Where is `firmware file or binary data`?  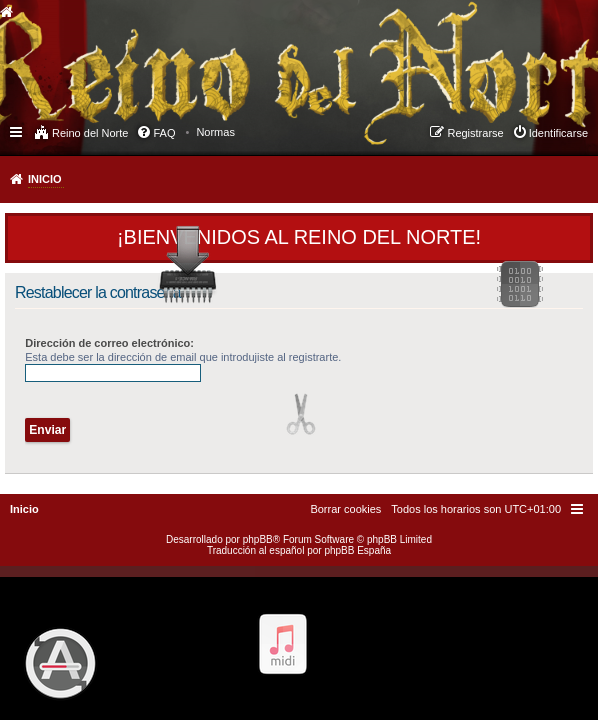 firmware file or binary data is located at coordinates (520, 284).